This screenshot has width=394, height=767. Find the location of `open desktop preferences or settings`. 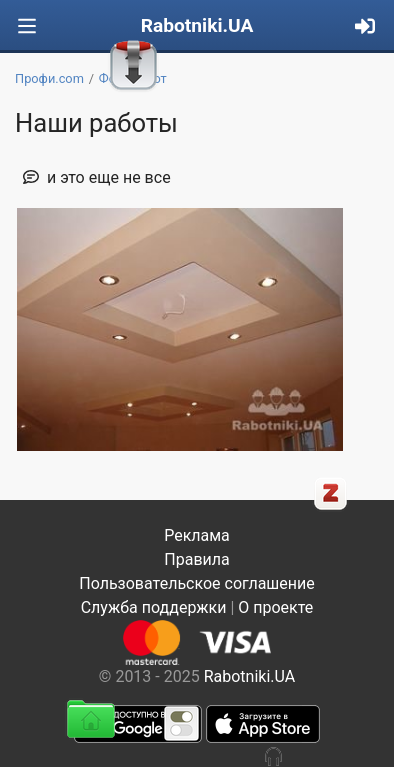

open desktop preferences or settings is located at coordinates (181, 723).